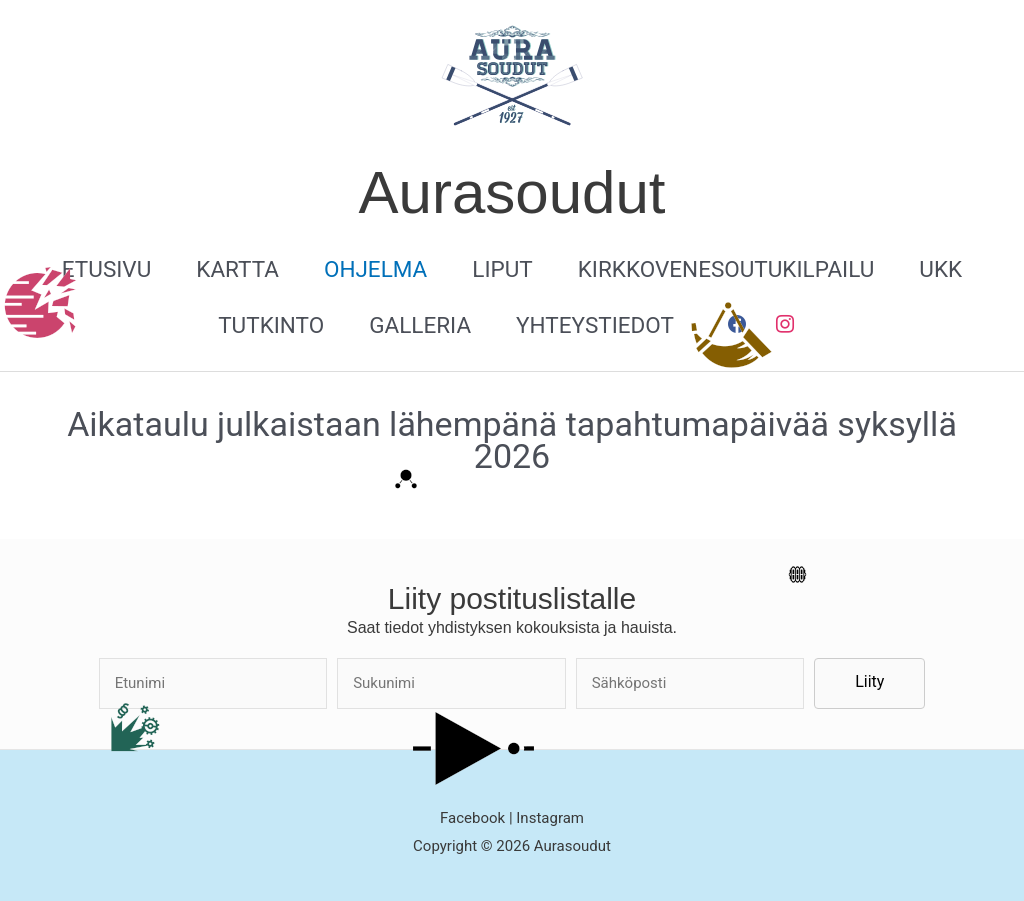 The image size is (1024, 901). What do you see at coordinates (797, 574) in the screenshot?
I see `brain or cognitive function indicator` at bounding box center [797, 574].